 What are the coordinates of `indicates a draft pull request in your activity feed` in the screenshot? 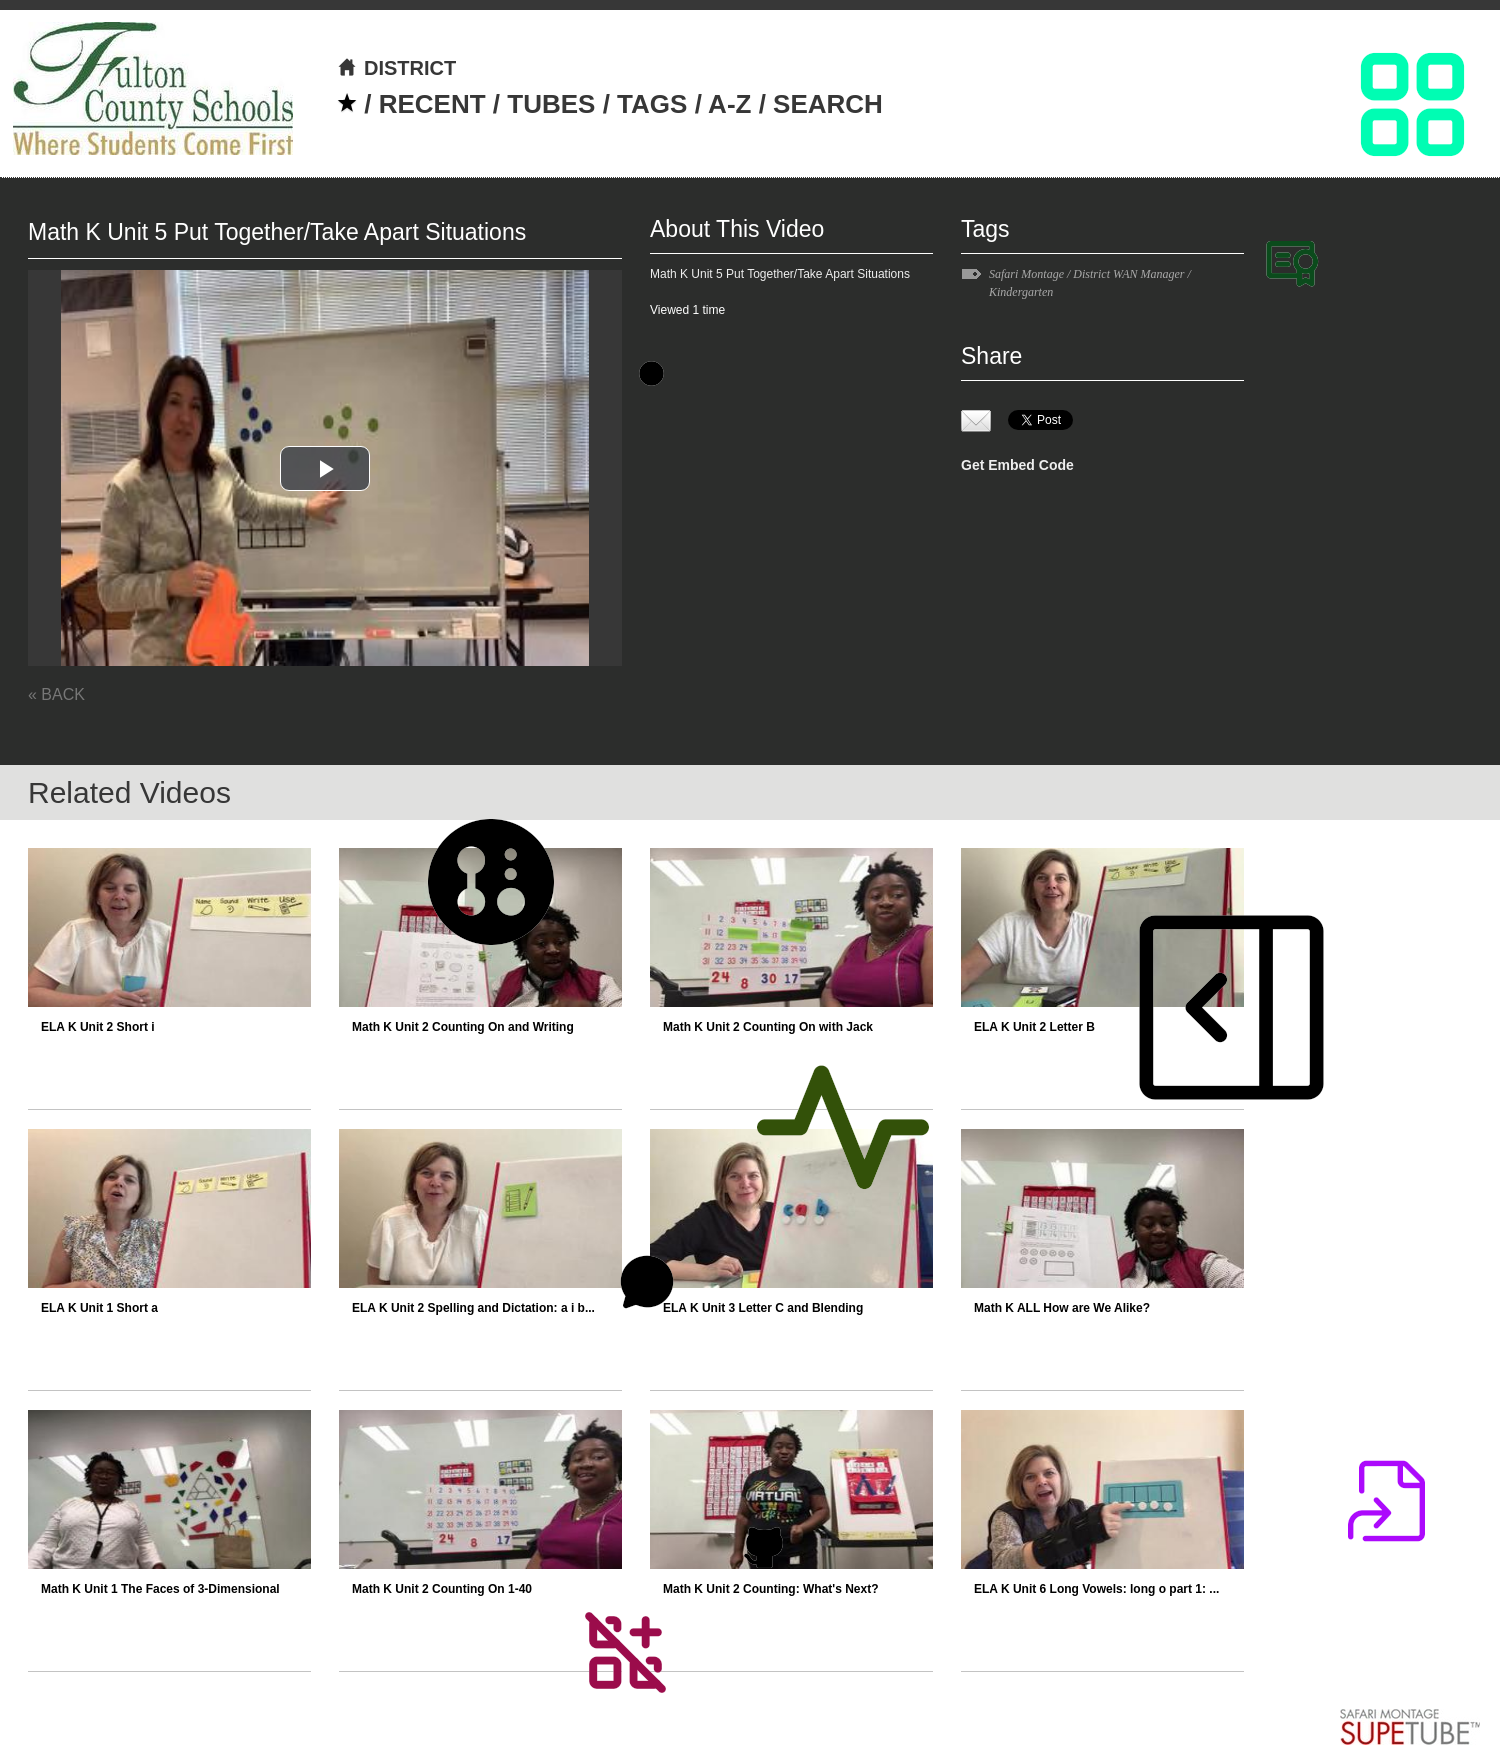 It's located at (491, 882).